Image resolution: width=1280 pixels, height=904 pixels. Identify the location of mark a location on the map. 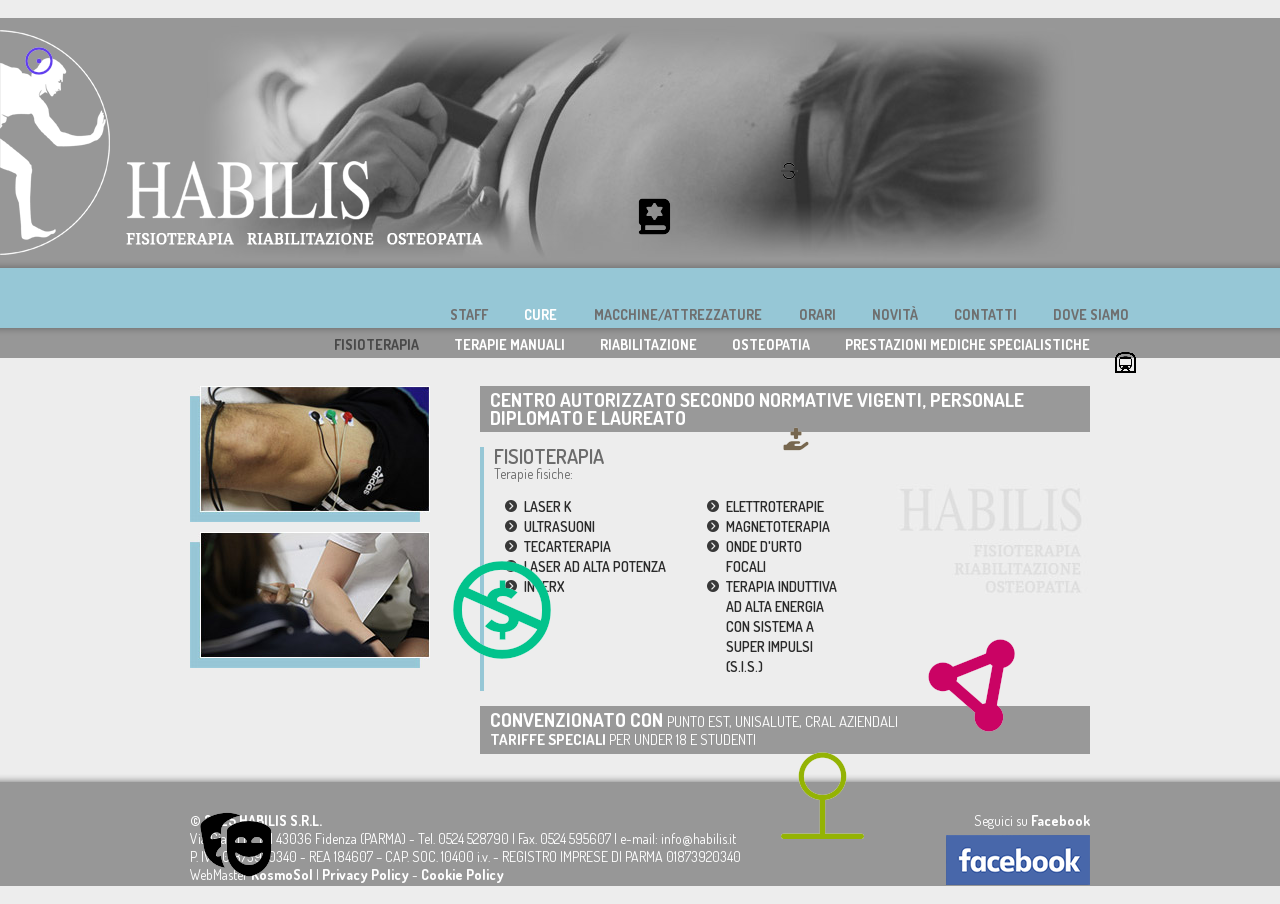
(822, 797).